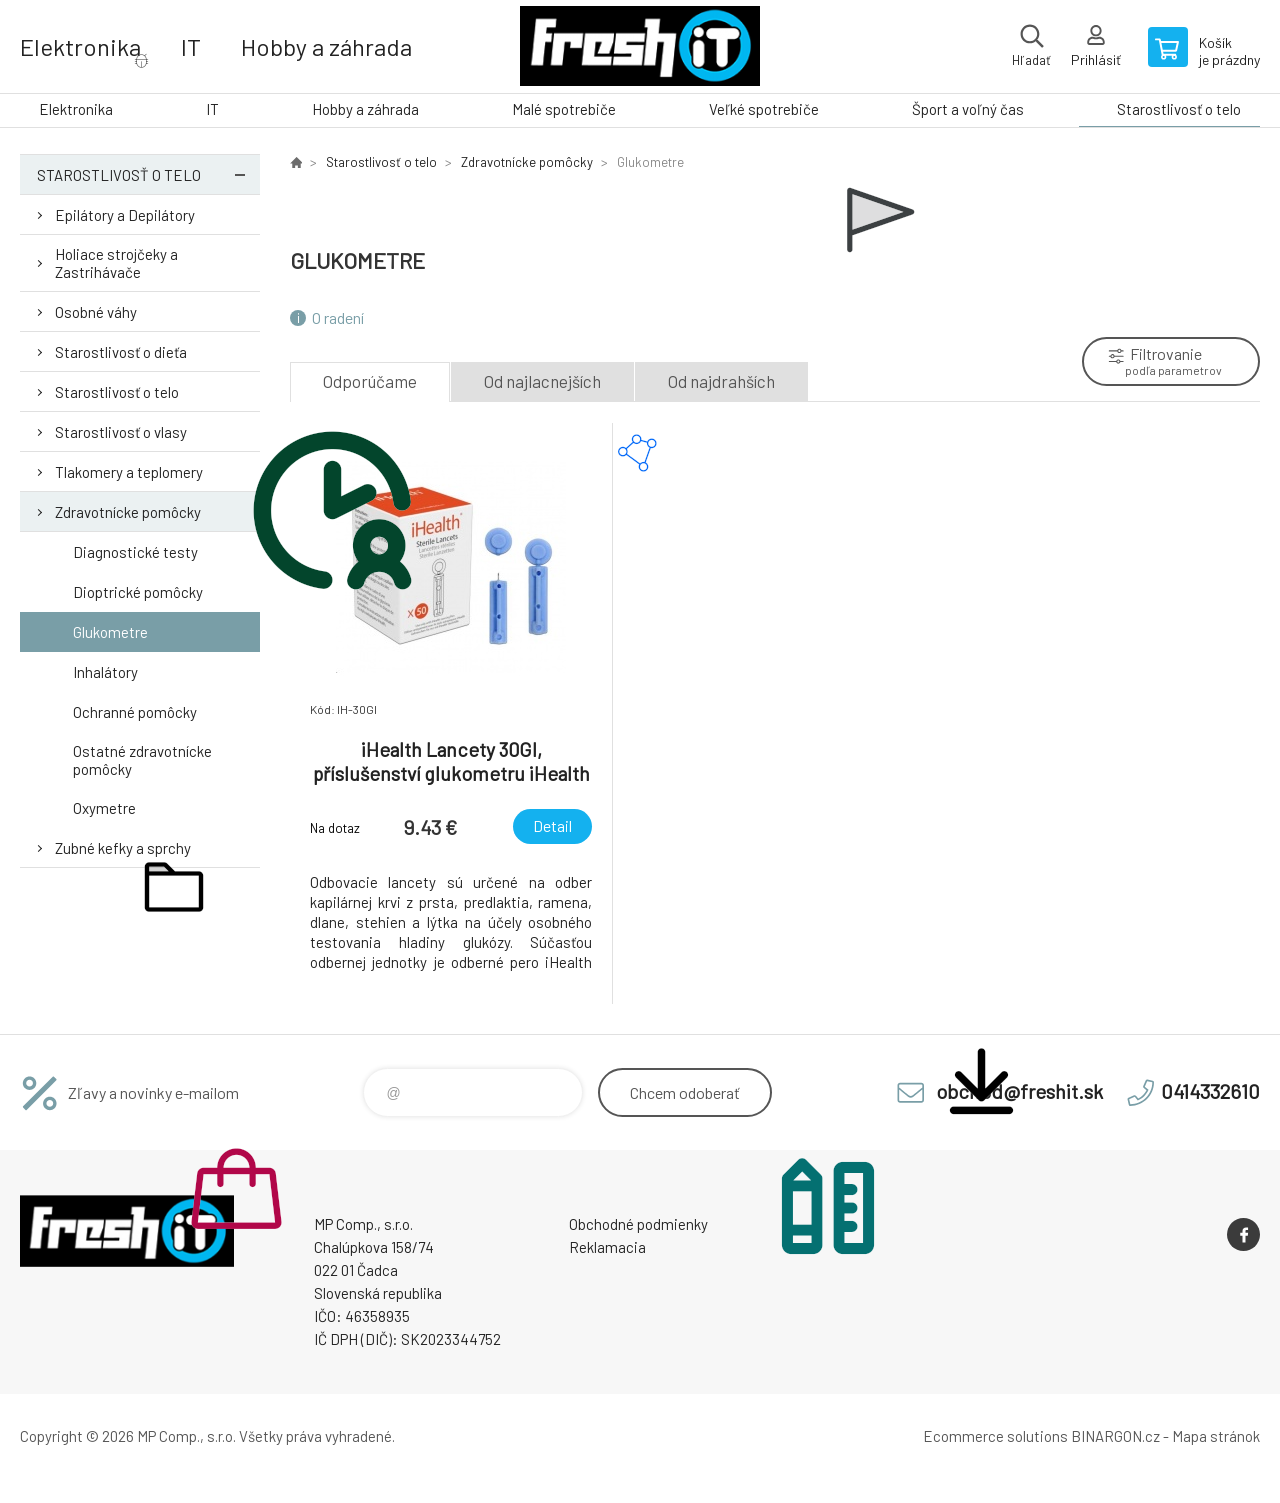 This screenshot has width=1280, height=1503. Describe the element at coordinates (638, 453) in the screenshot. I see `create a polygon shape or selection` at that location.